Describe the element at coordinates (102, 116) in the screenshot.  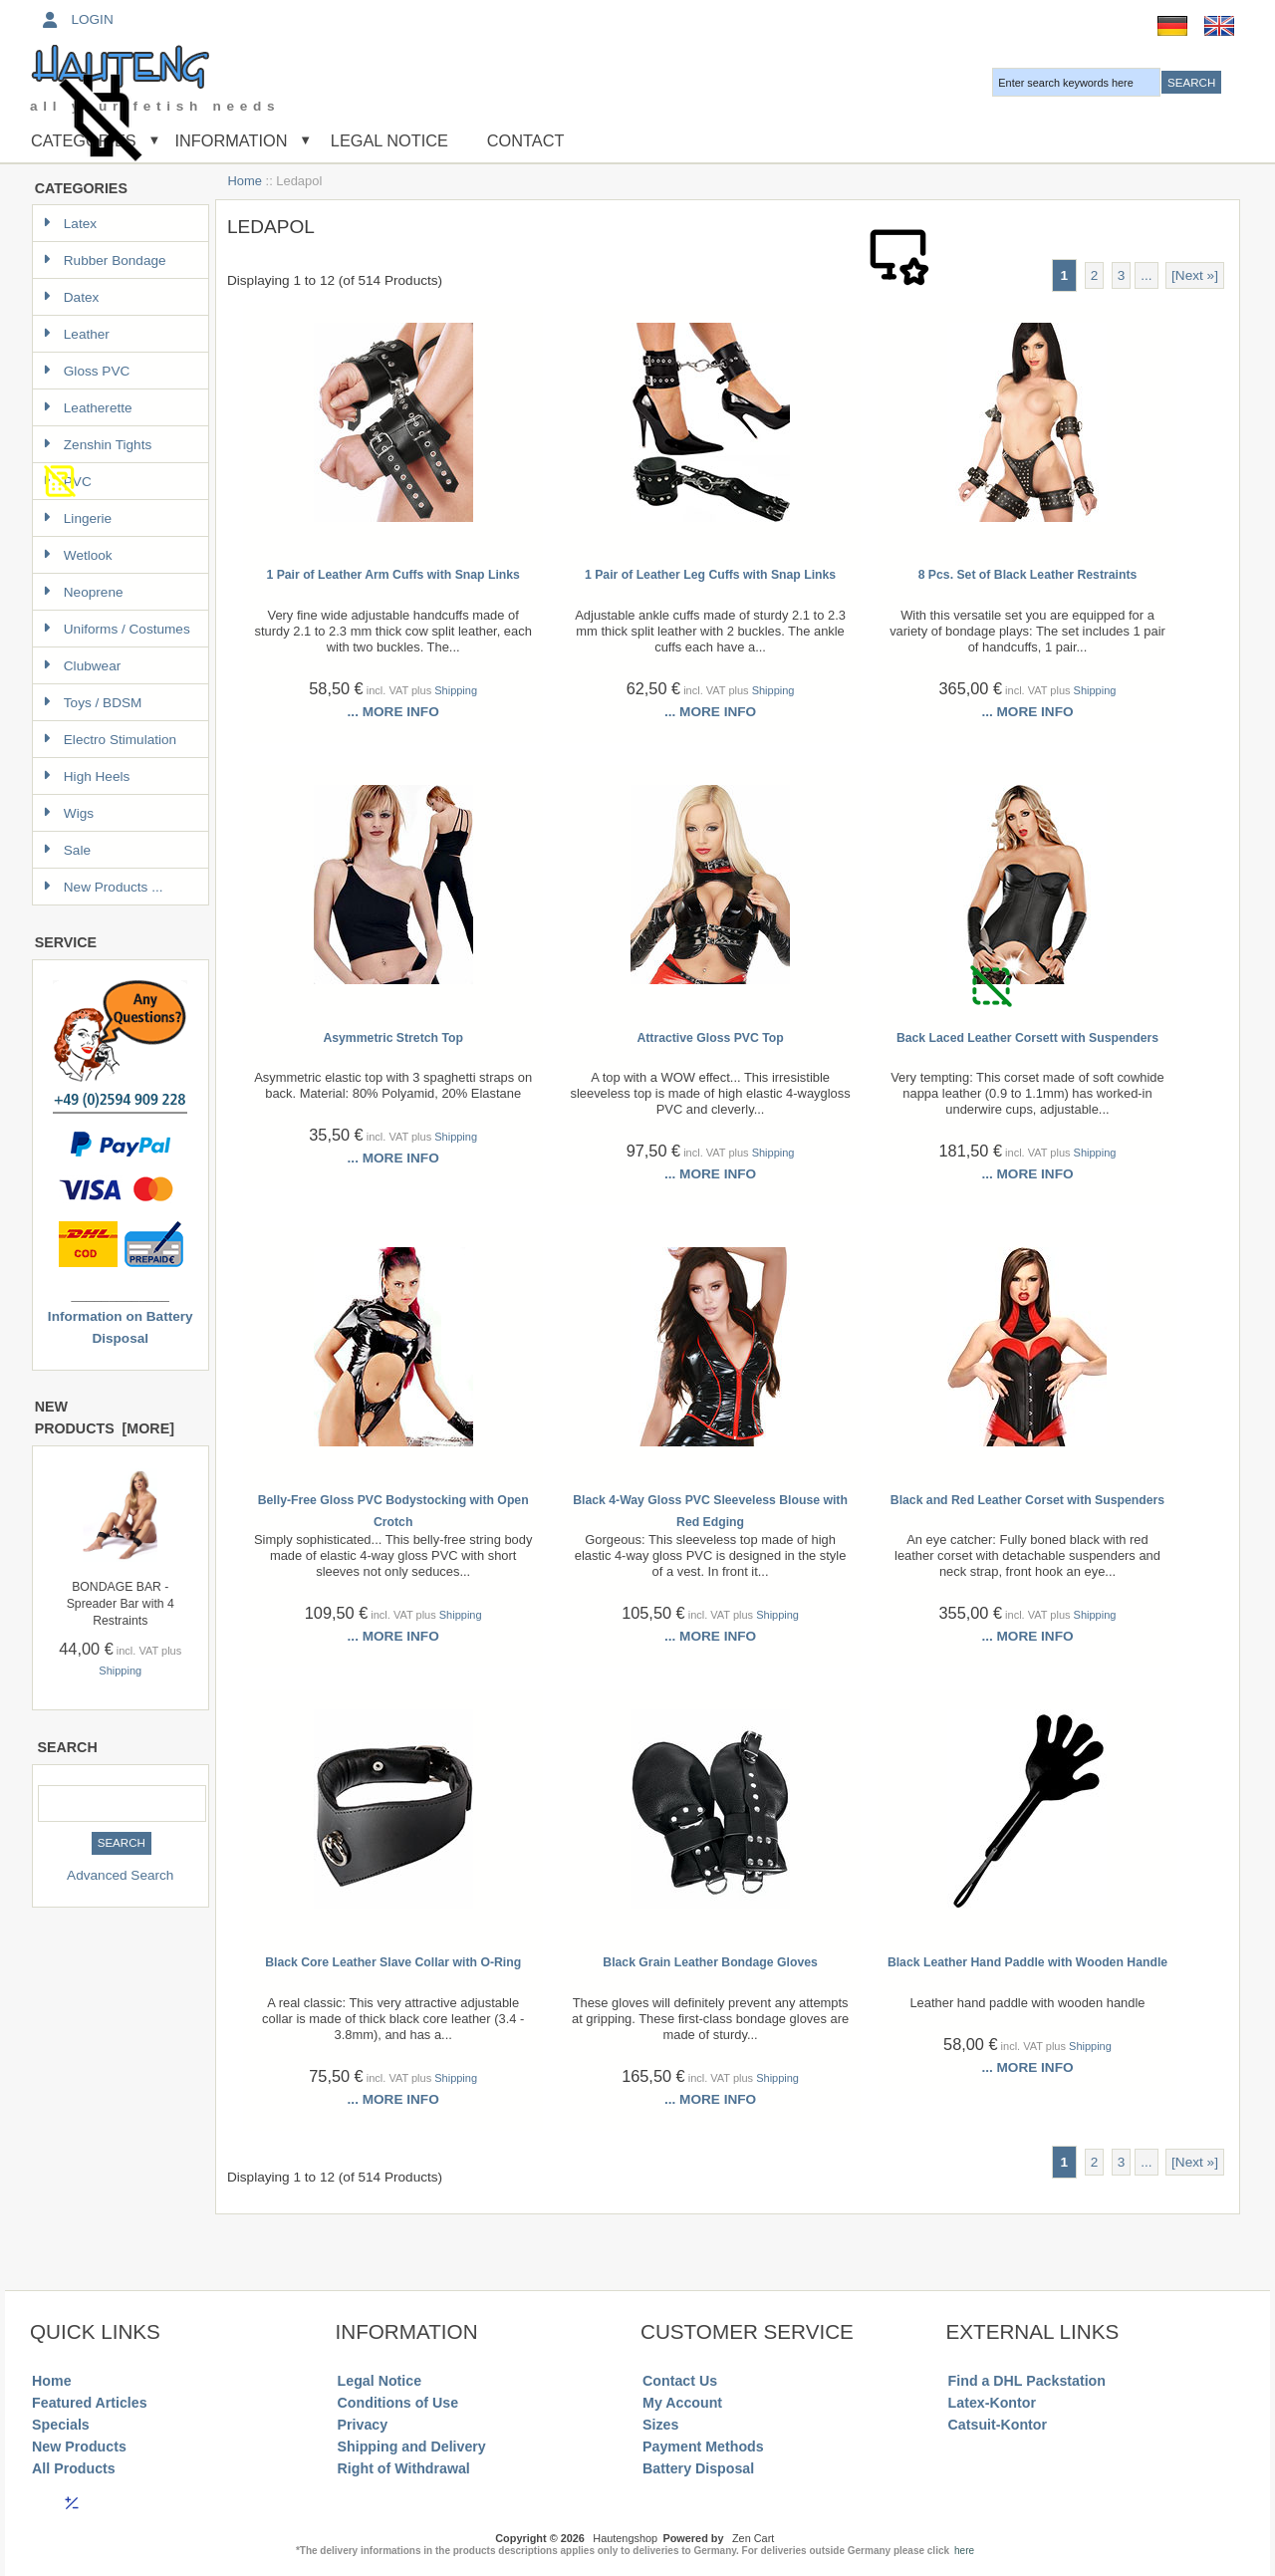
I see `power is currently off or disconnected` at that location.